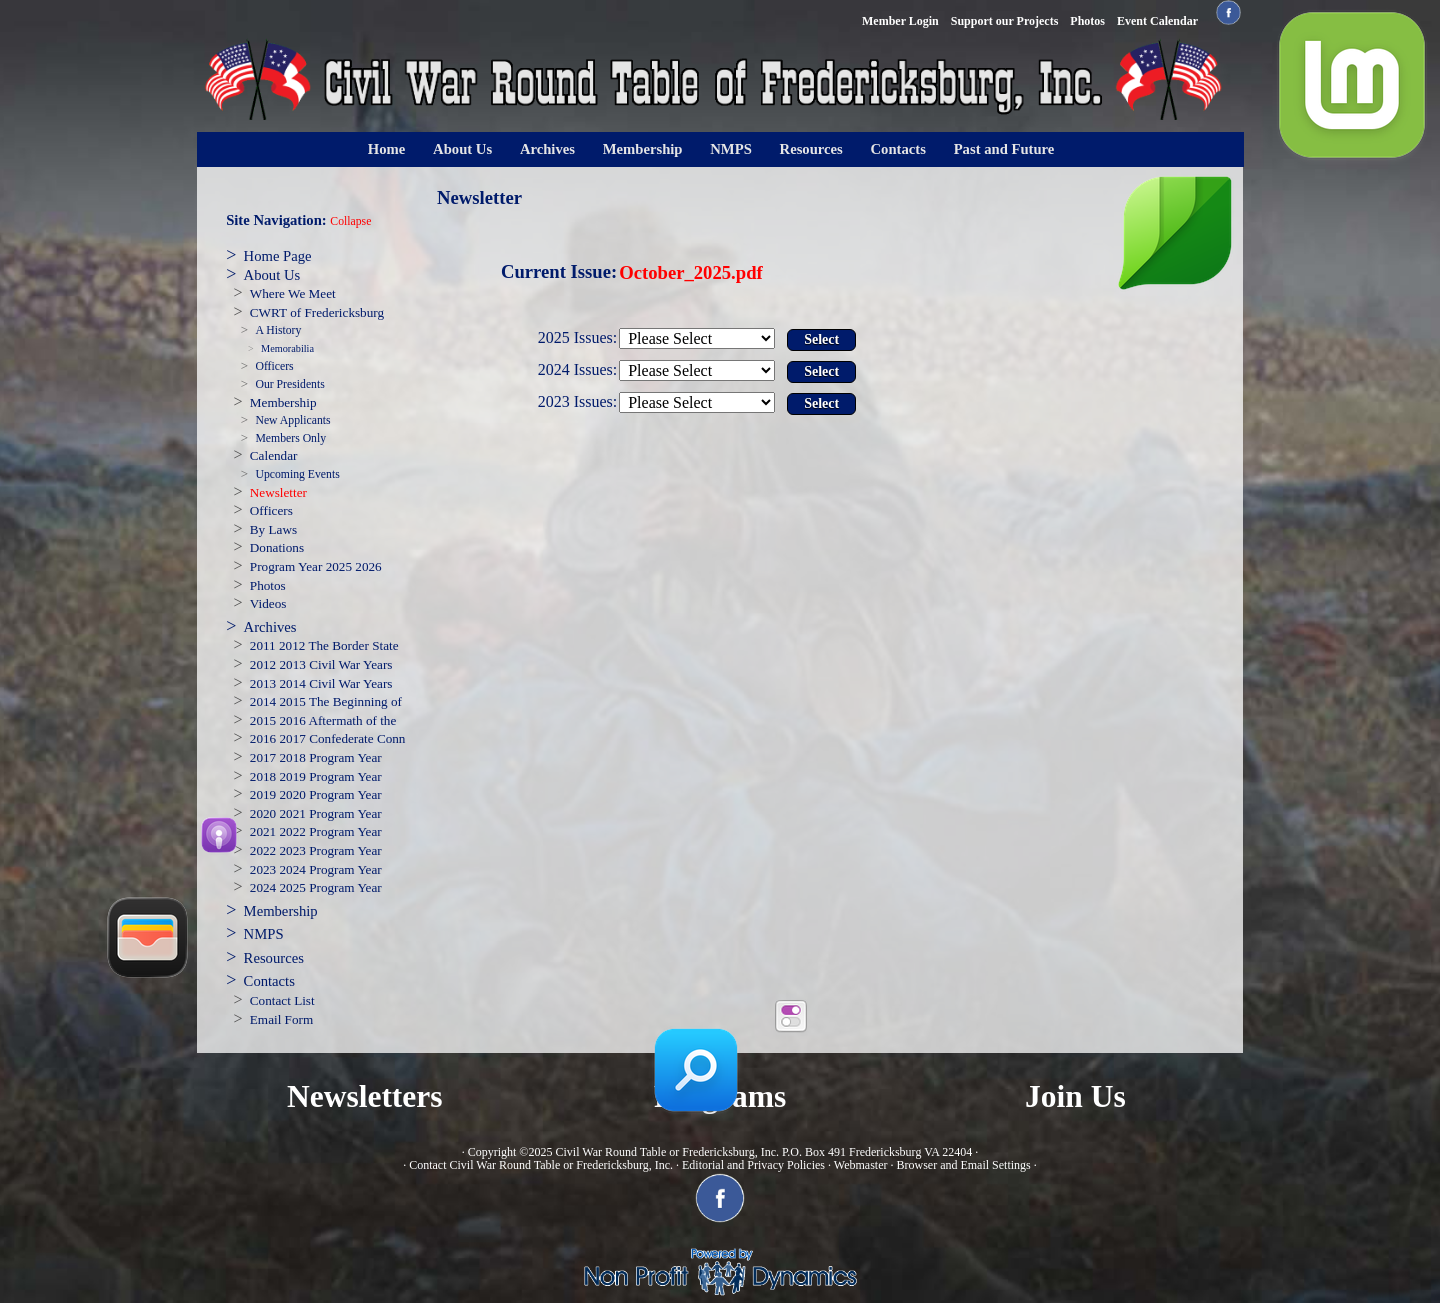 Image resolution: width=1440 pixels, height=1303 pixels. I want to click on open system settings, so click(791, 1016).